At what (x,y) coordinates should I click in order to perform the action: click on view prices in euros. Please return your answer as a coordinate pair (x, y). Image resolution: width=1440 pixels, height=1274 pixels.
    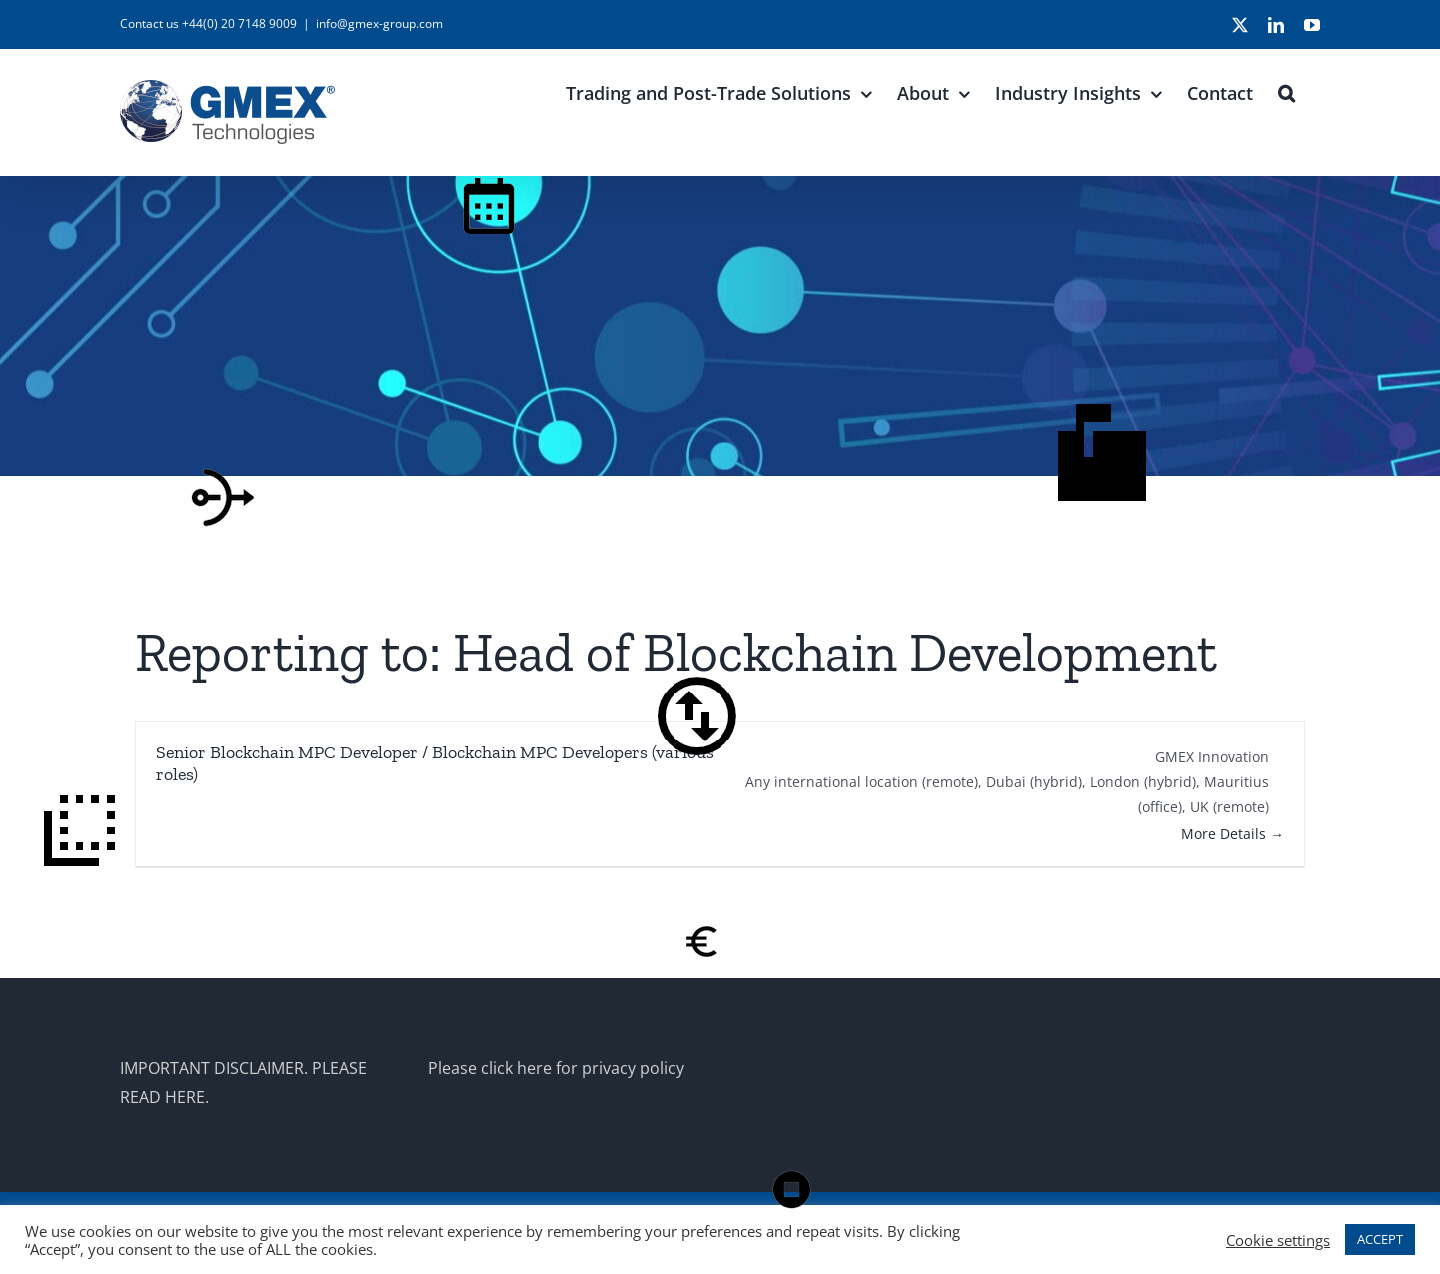
    Looking at the image, I should click on (701, 941).